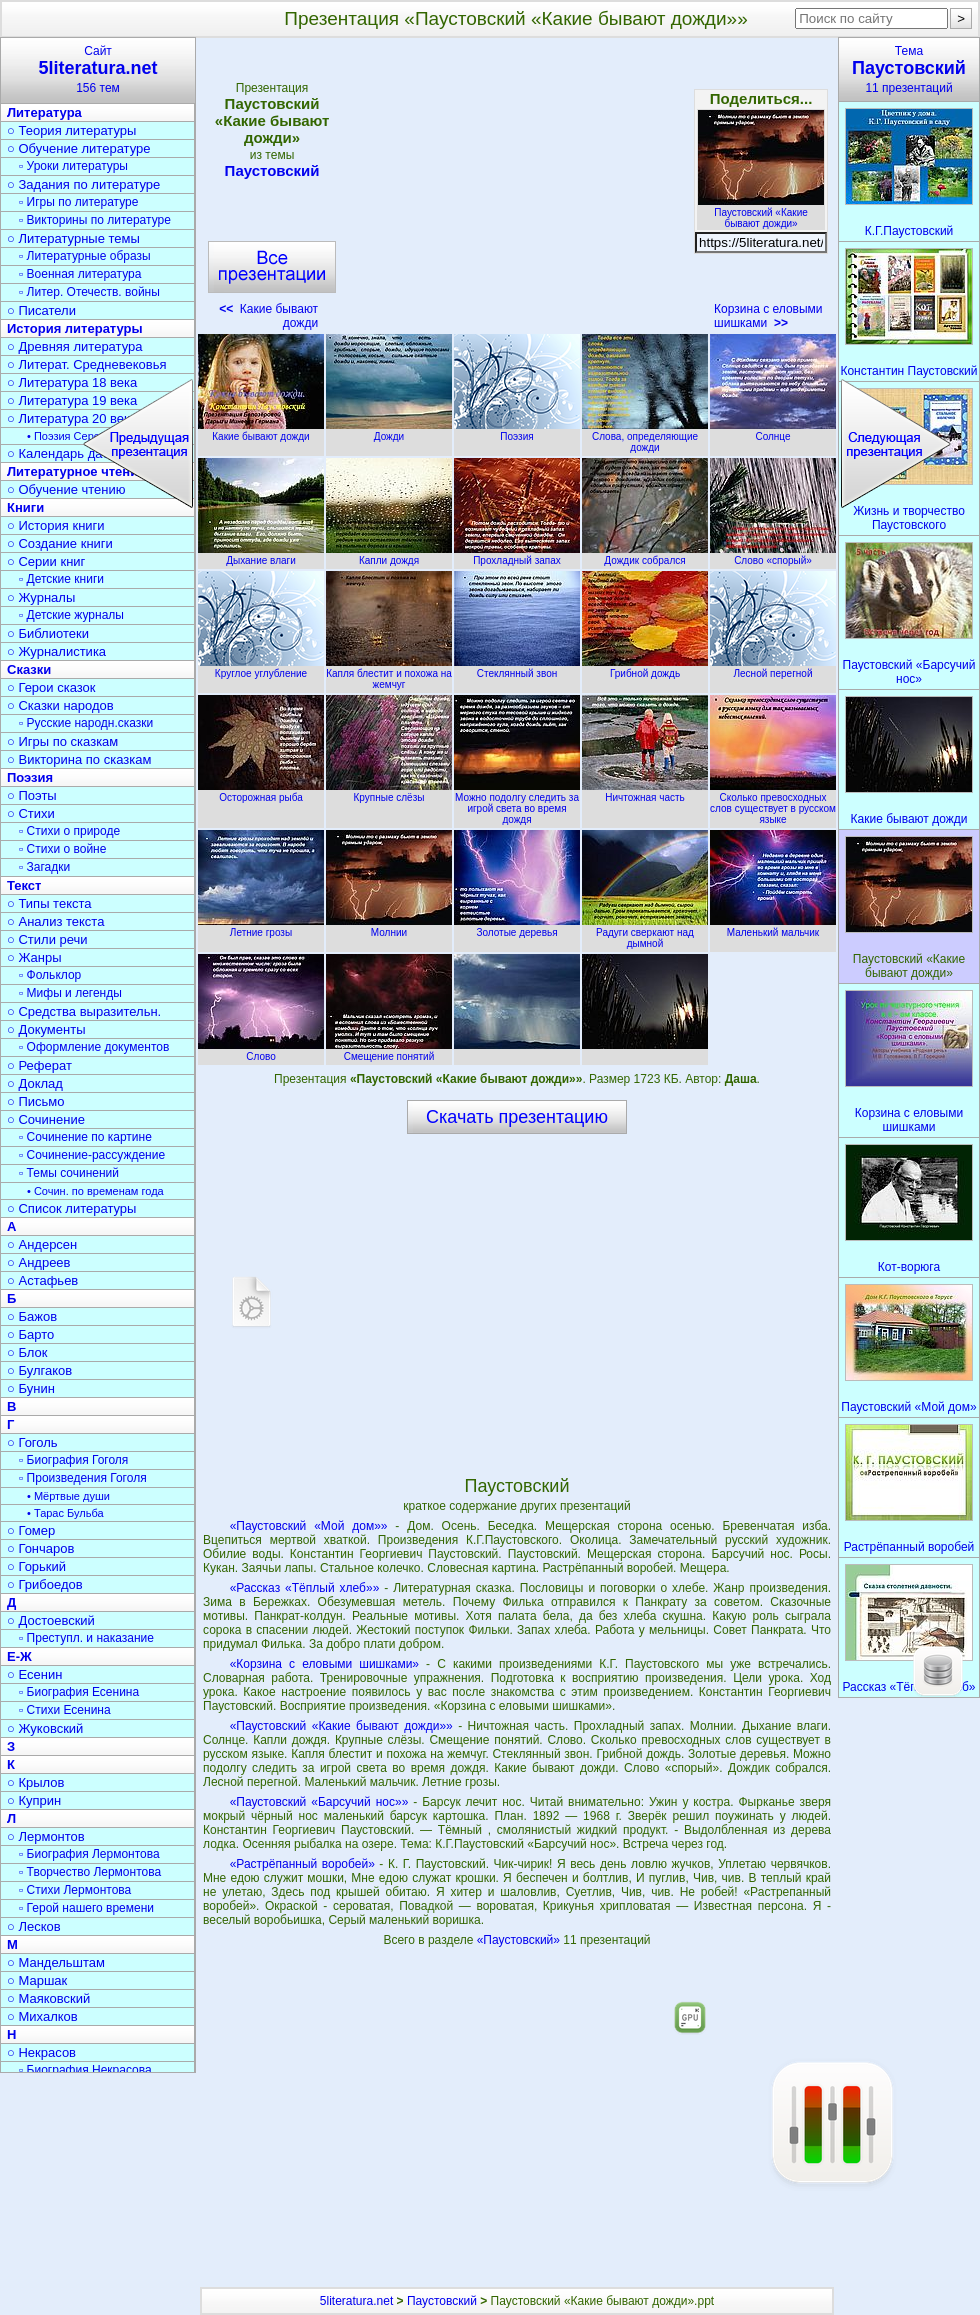 The width and height of the screenshot is (980, 2315). I want to click on open sqlitebrowser database application, so click(938, 1671).